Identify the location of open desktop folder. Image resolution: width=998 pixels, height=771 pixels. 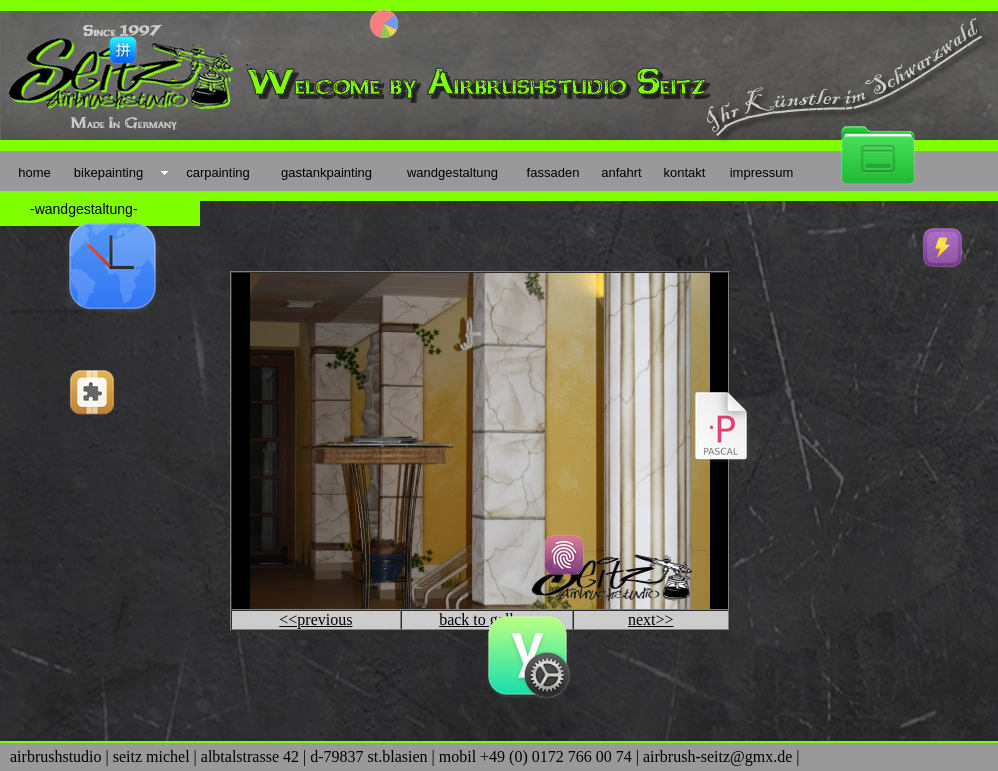
(878, 155).